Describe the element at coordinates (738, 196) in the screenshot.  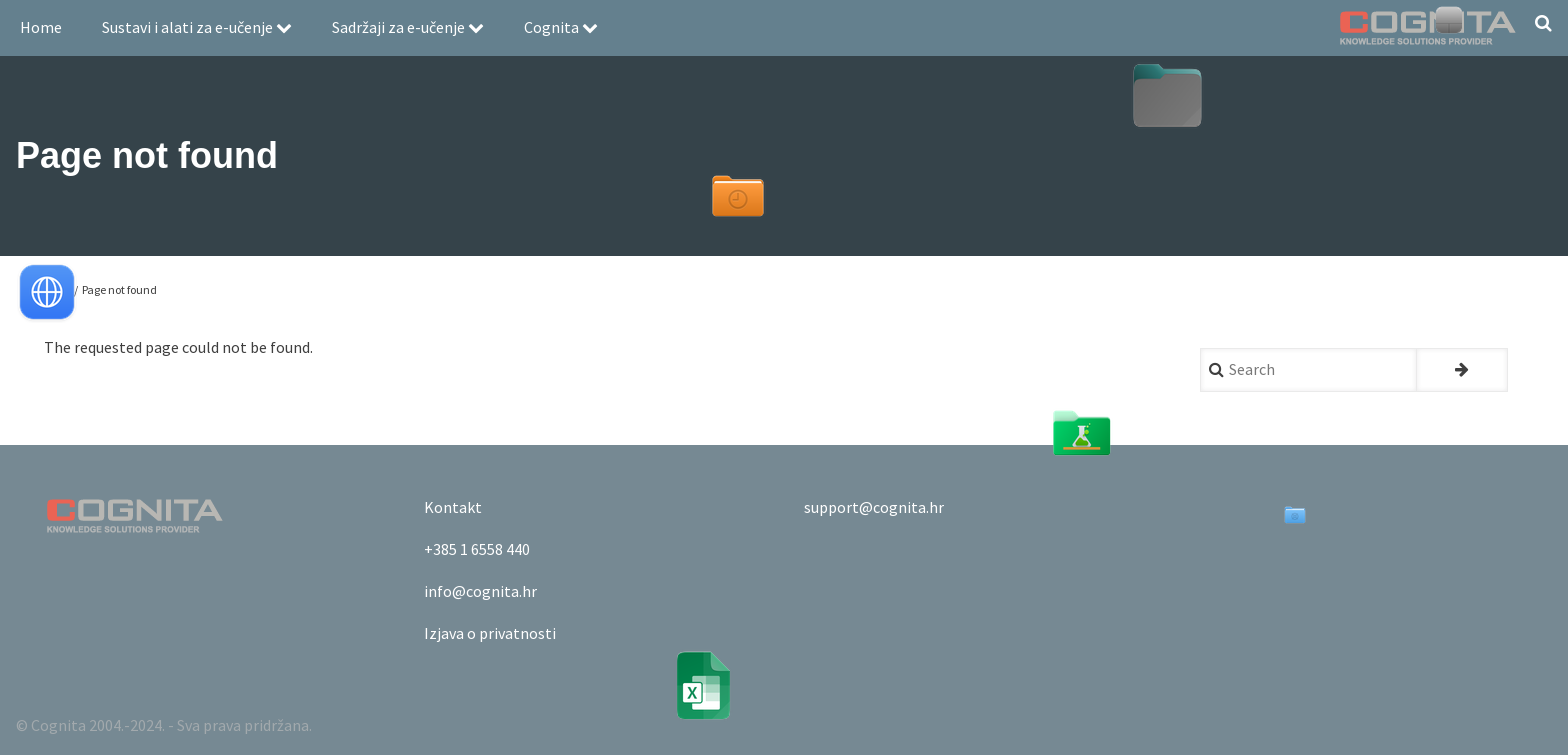
I see `access temporary files folder` at that location.